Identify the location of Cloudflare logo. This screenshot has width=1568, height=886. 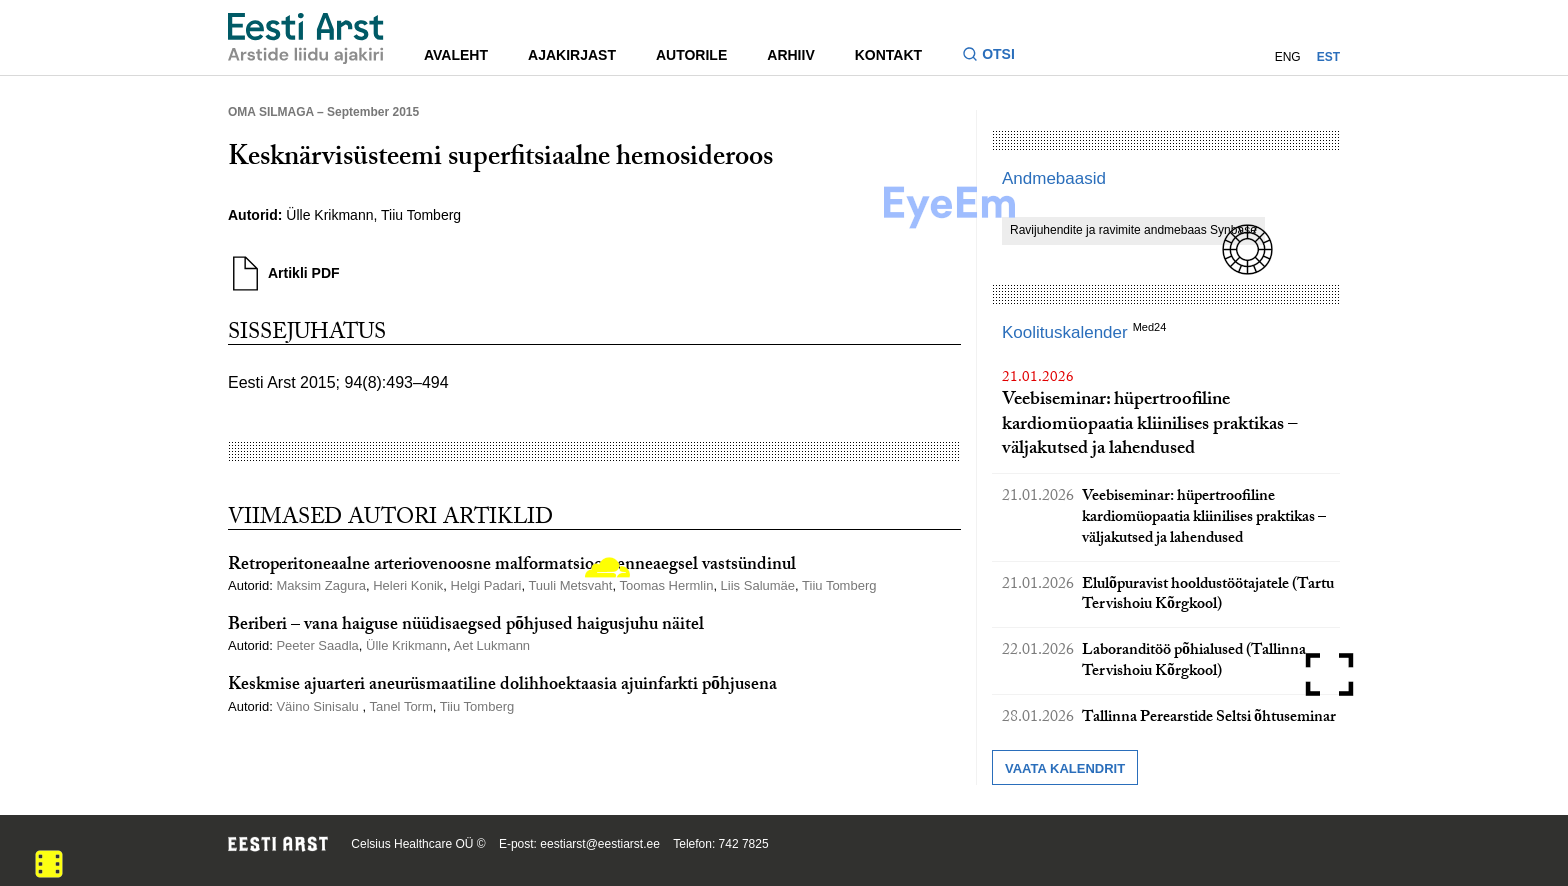
(607, 568).